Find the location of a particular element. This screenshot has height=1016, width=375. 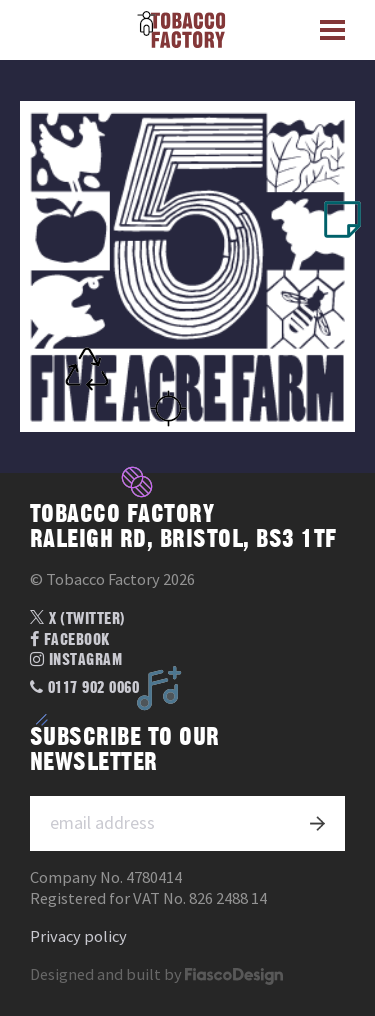

exclude overlapping elements from selection is located at coordinates (137, 482).